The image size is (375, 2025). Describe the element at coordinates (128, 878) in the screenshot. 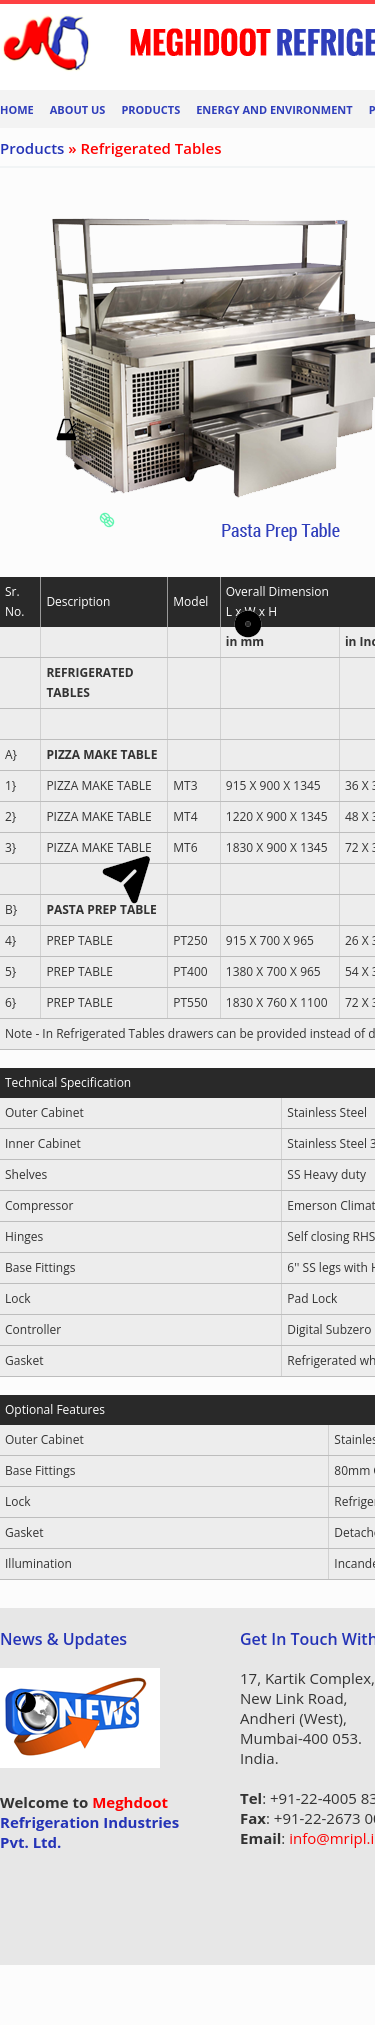

I see `send a message` at that location.